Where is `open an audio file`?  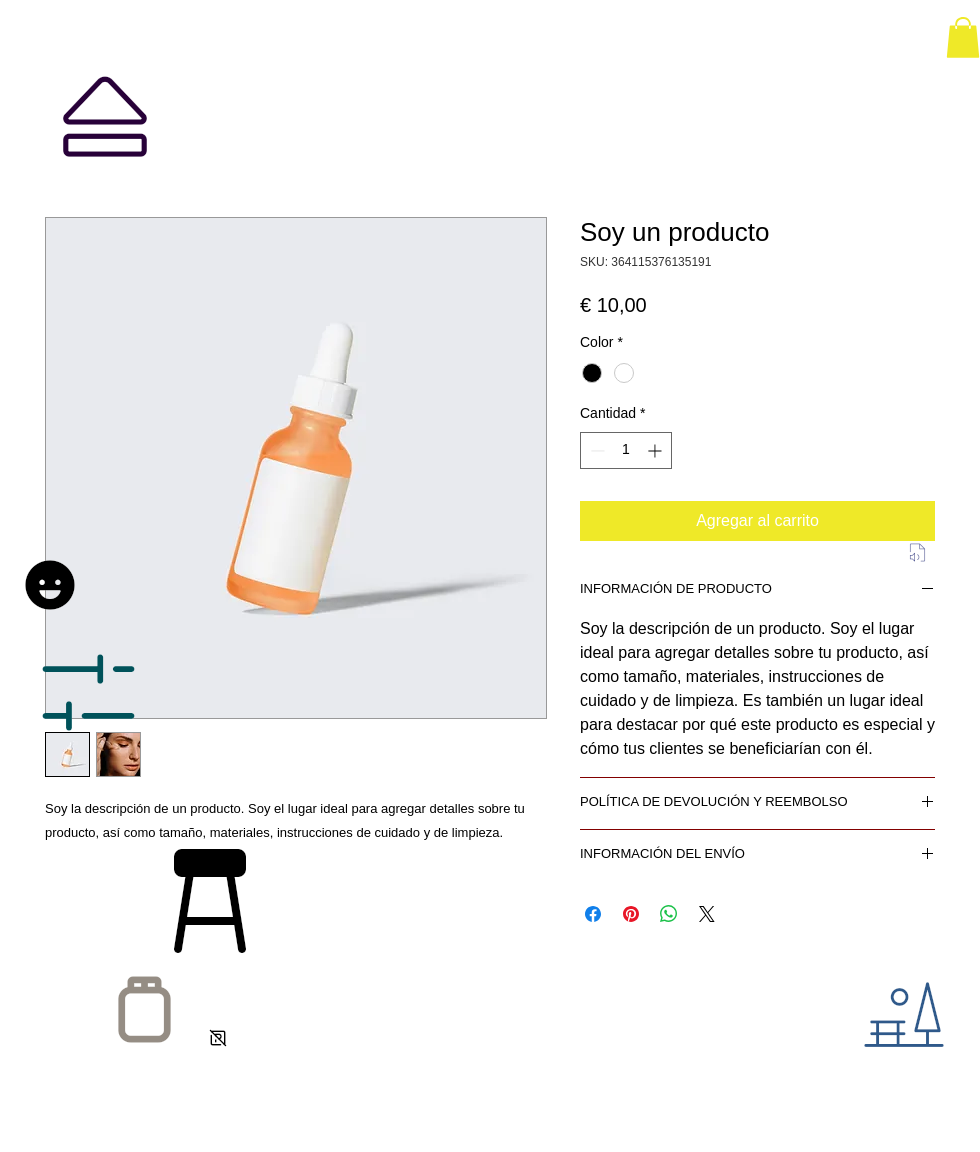 open an audio file is located at coordinates (917, 552).